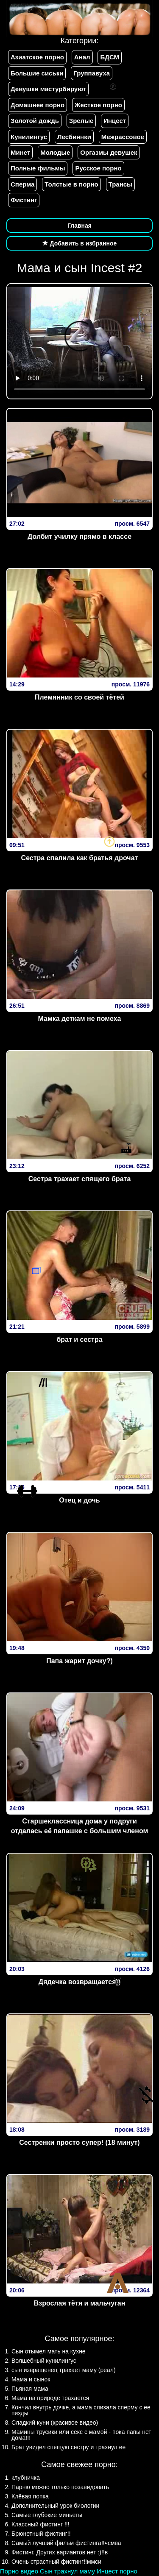 This screenshot has width=159, height=2576. What do you see at coordinates (36, 1270) in the screenshot?
I see `view stacked cards or layers` at bounding box center [36, 1270].